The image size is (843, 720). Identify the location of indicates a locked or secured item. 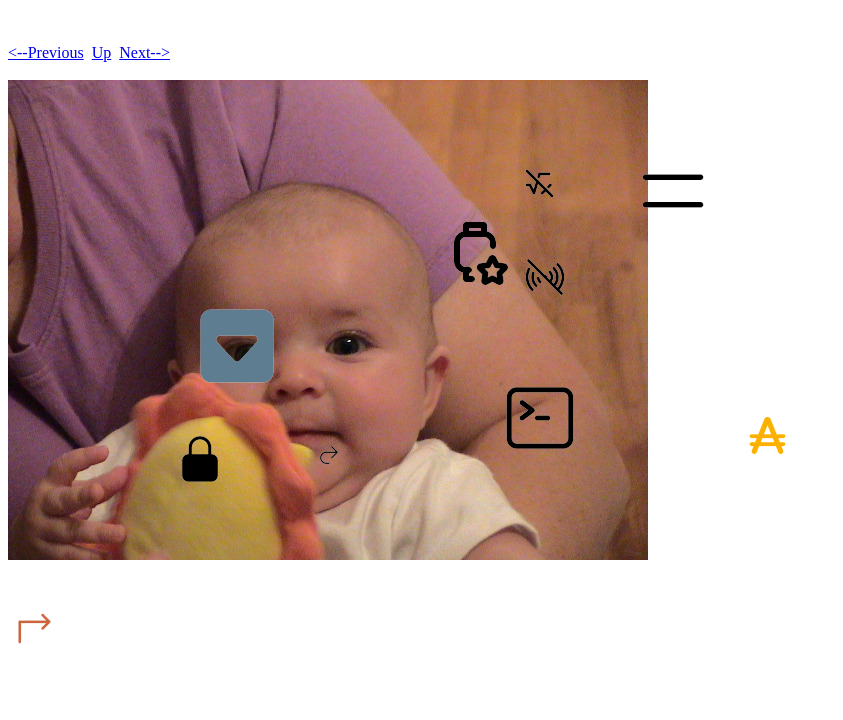
(200, 459).